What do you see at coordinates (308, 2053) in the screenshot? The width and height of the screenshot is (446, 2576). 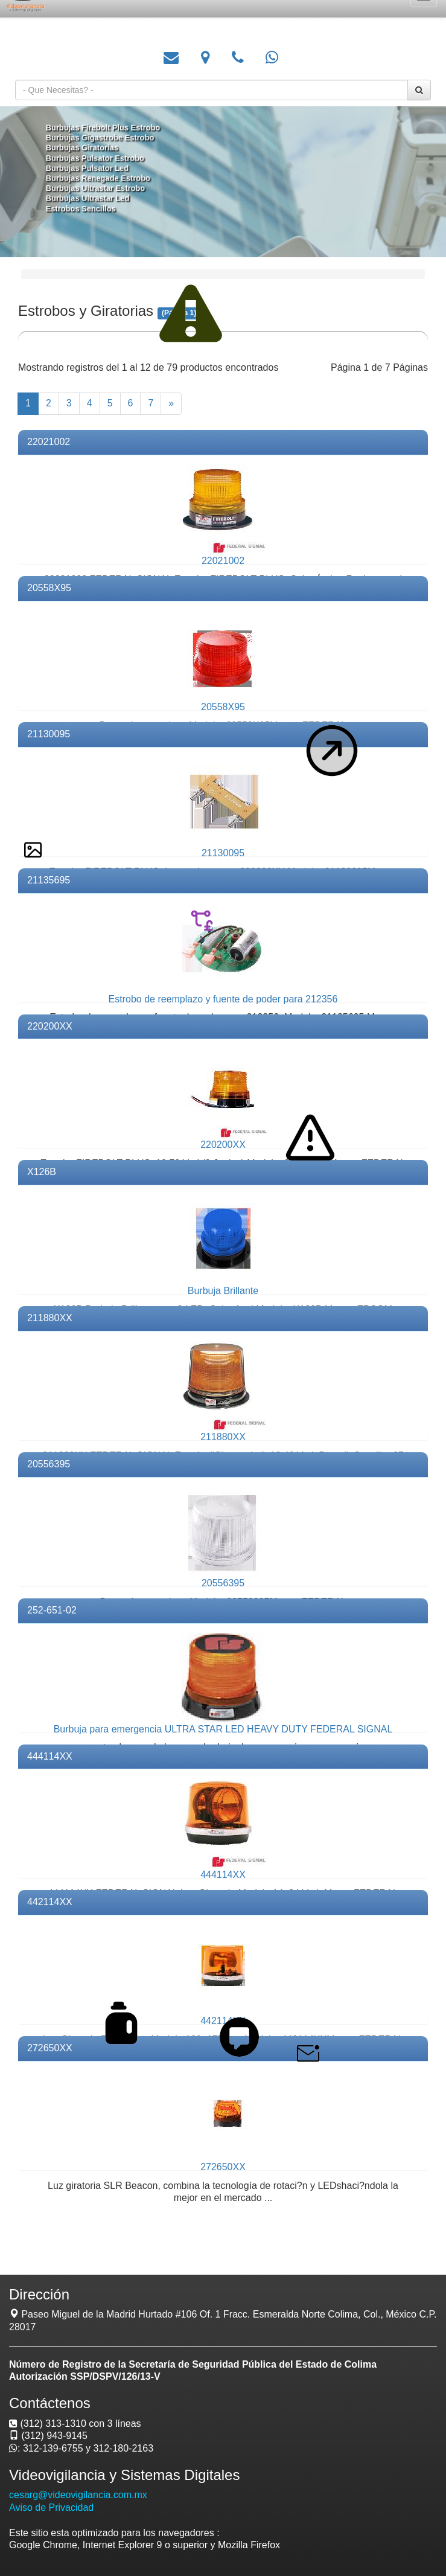 I see `indicates unread messages or notifications` at bounding box center [308, 2053].